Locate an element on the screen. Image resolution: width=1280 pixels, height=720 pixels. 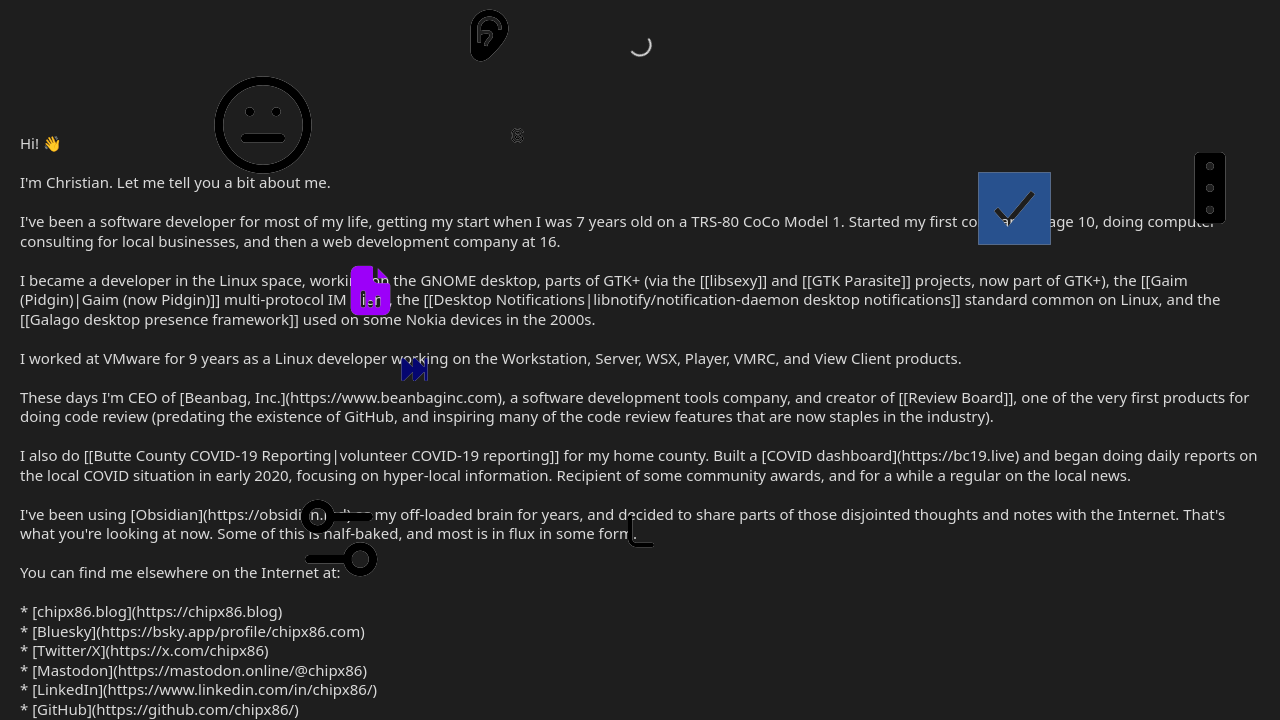
adjust settings or preferences is located at coordinates (339, 538).